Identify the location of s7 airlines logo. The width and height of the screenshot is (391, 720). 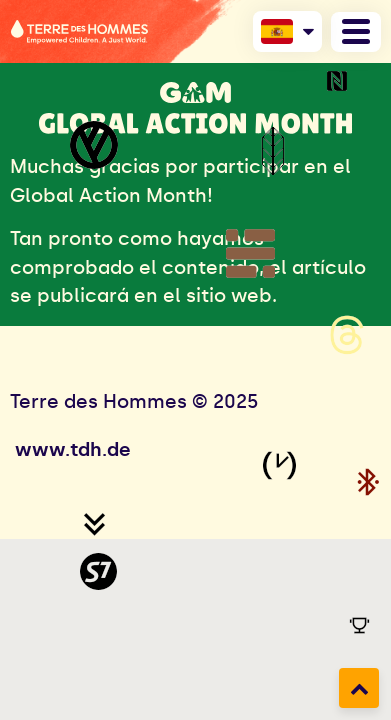
(98, 571).